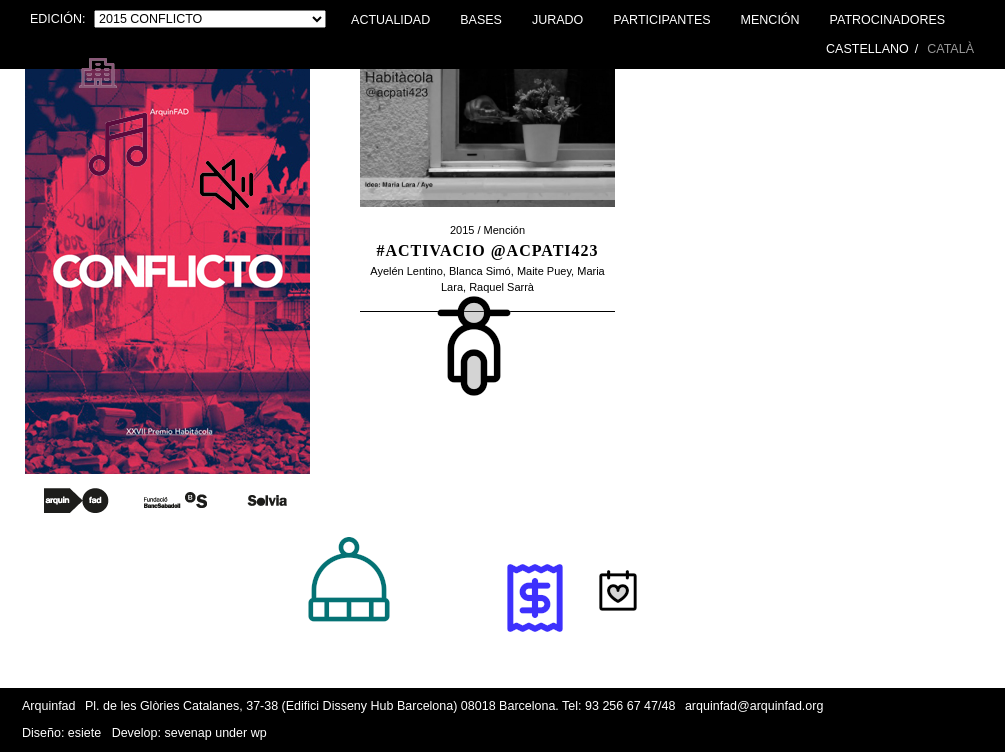  What do you see at coordinates (474, 346) in the screenshot?
I see `select moped or scooter delivery option` at bounding box center [474, 346].